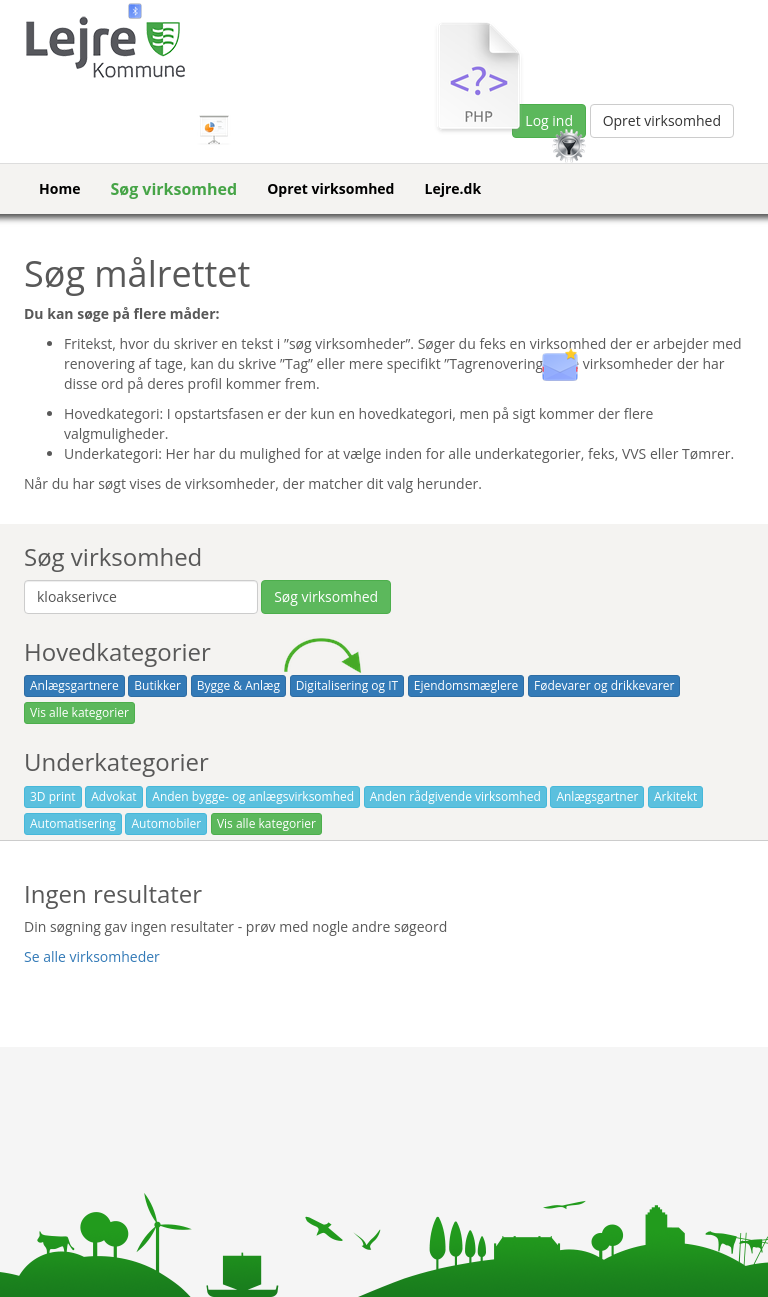 The height and width of the screenshot is (1297, 768). I want to click on open a presentation file, so click(214, 129).